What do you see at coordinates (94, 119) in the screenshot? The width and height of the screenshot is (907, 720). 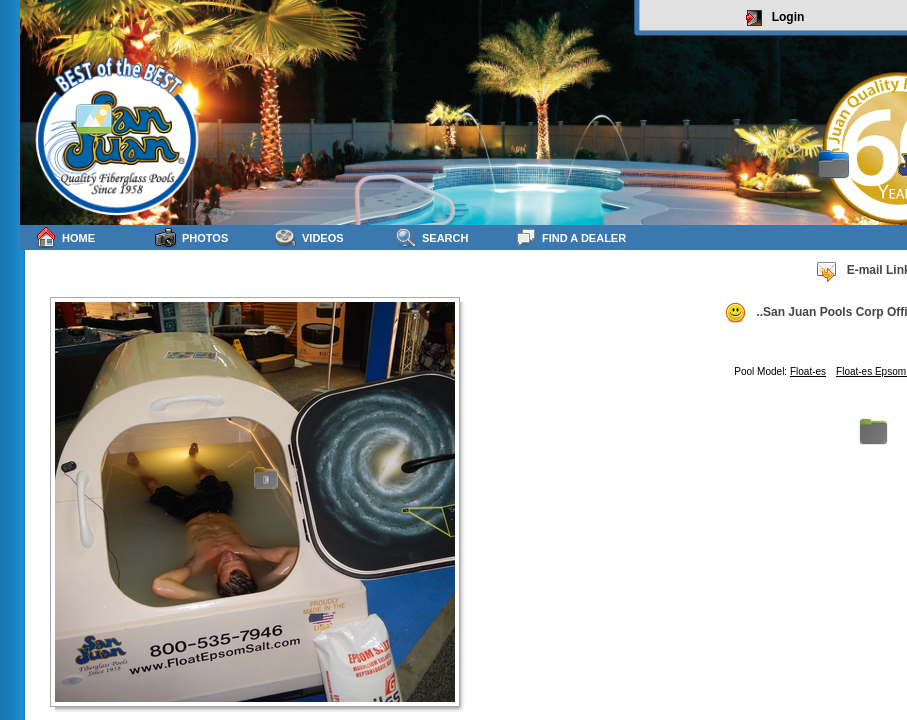 I see `open photo management app` at bounding box center [94, 119].